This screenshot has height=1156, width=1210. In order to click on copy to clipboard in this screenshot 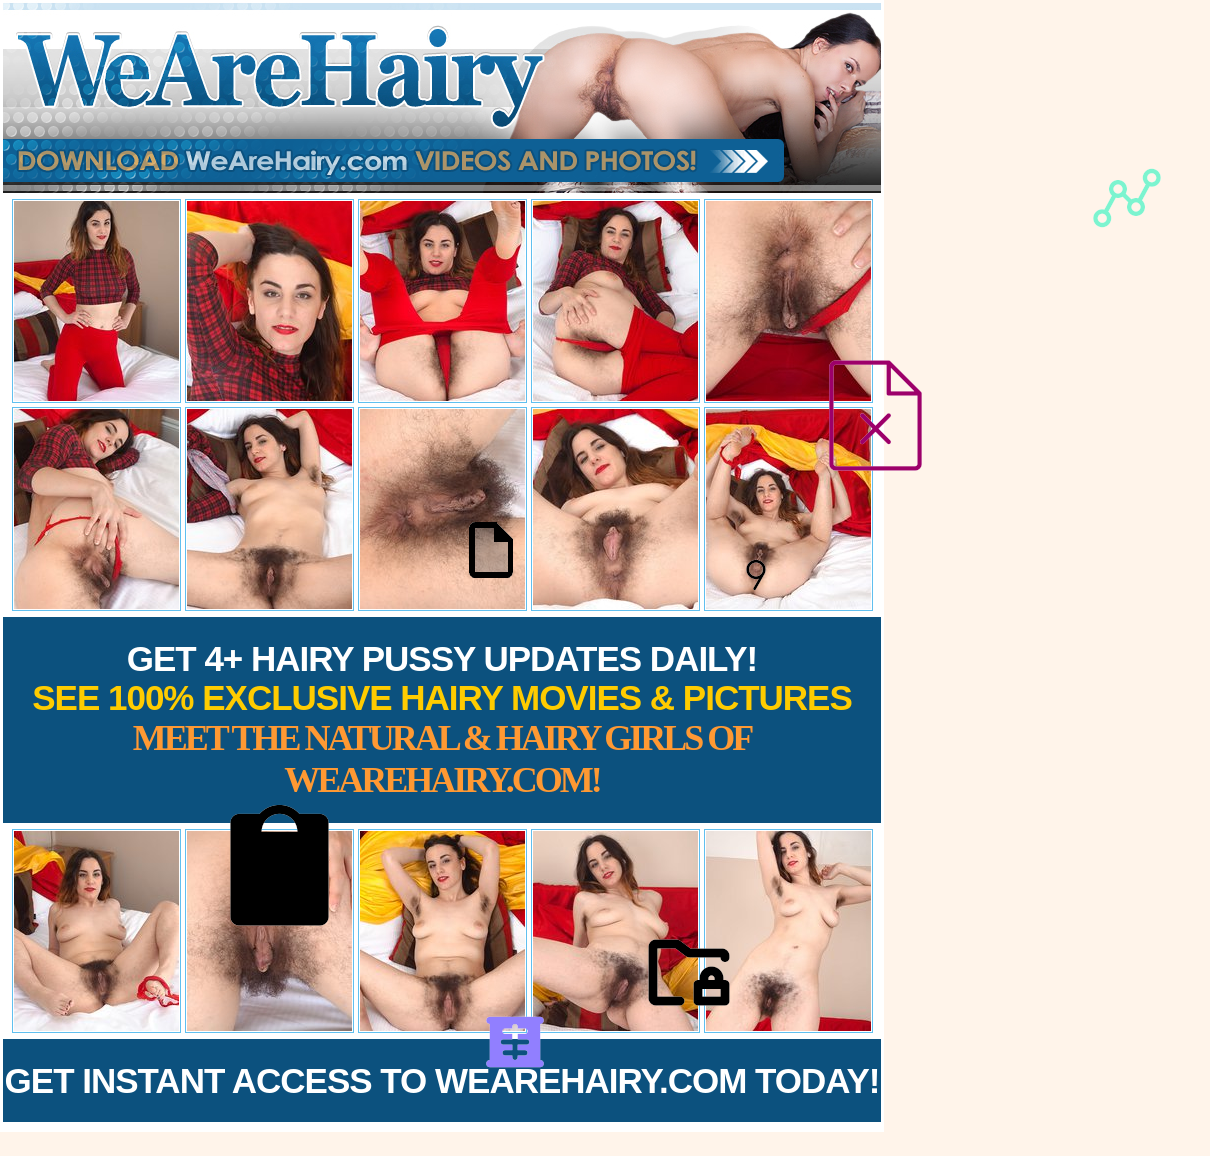, I will do `click(279, 867)`.